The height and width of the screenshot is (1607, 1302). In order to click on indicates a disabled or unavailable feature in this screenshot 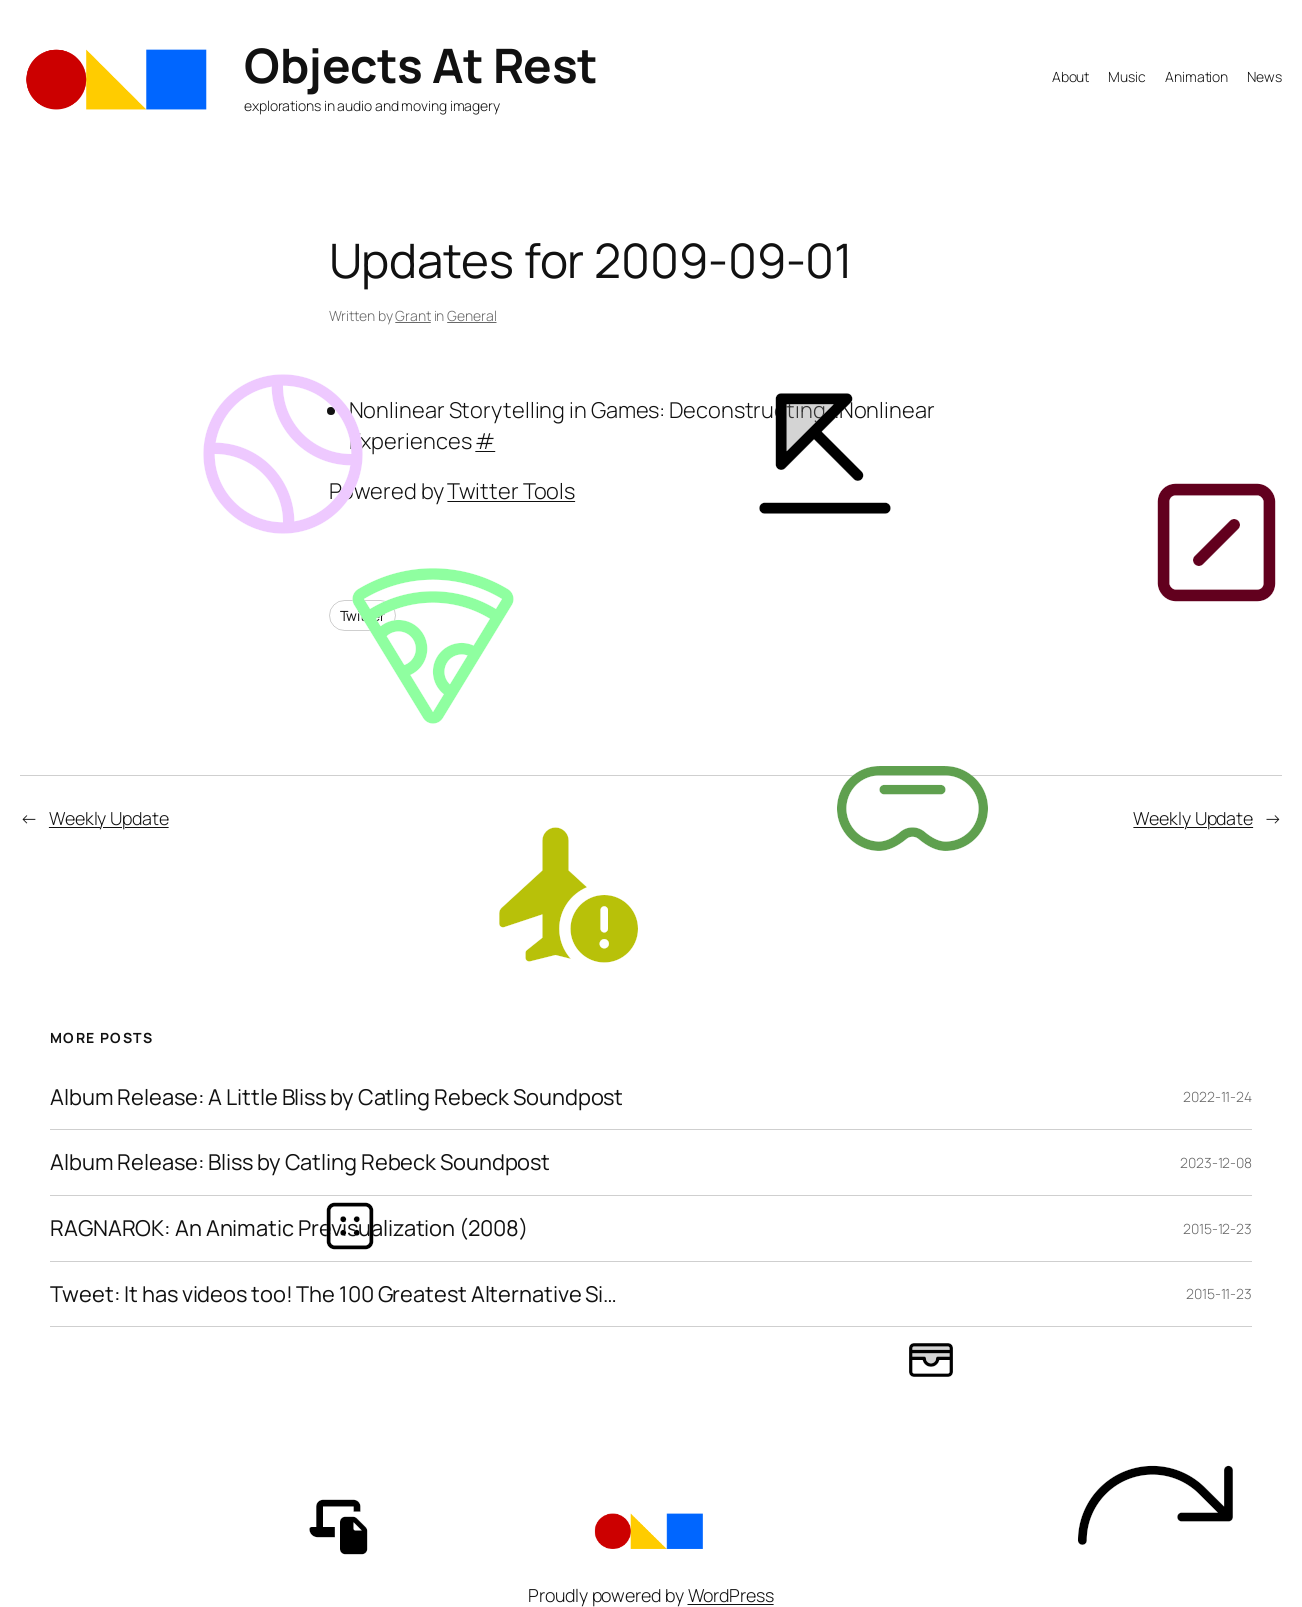, I will do `click(1216, 542)`.